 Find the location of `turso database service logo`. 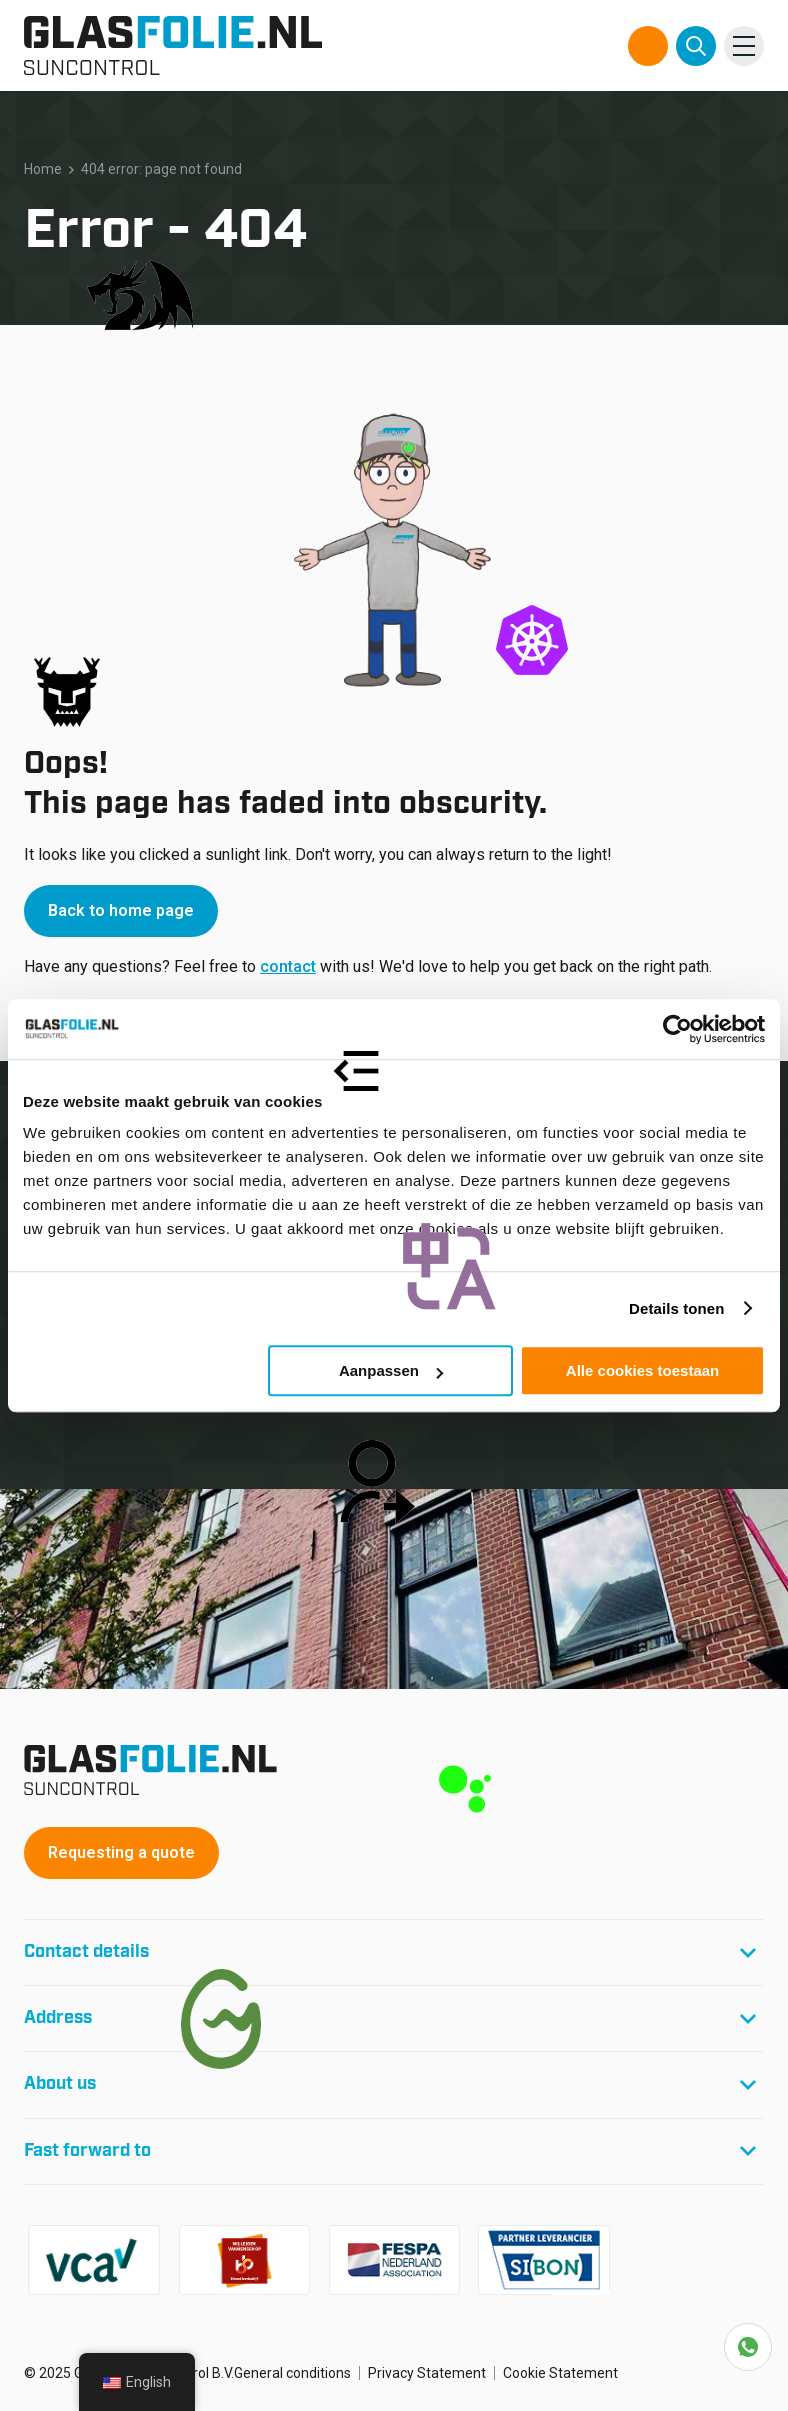

turso database service logo is located at coordinates (67, 692).